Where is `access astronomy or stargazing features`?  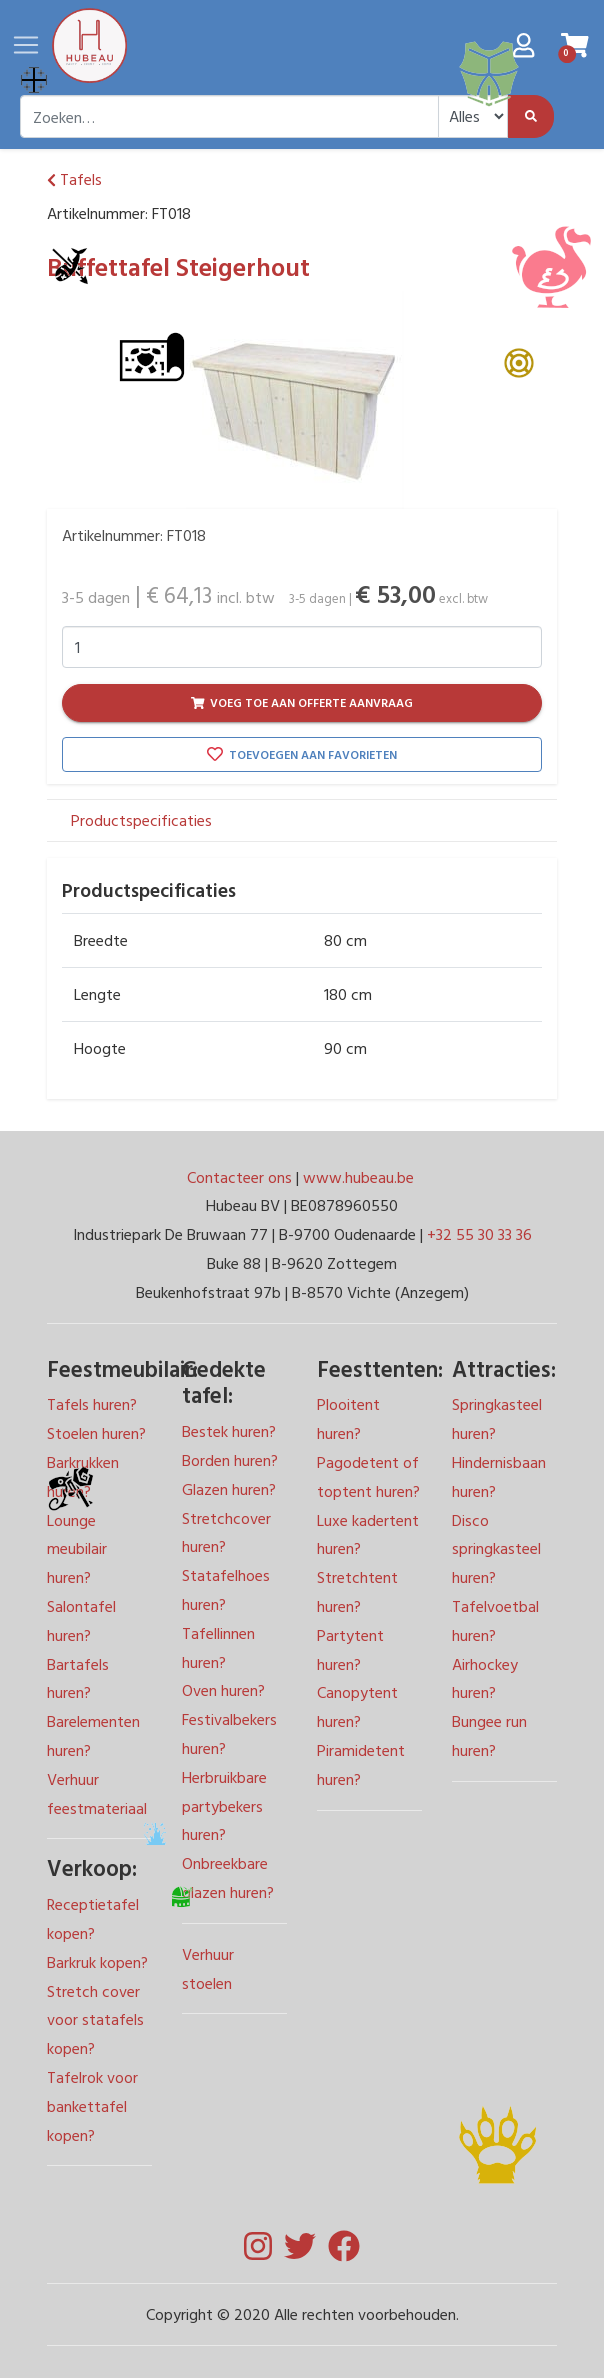 access astronomy or stargazing features is located at coordinates (182, 1895).